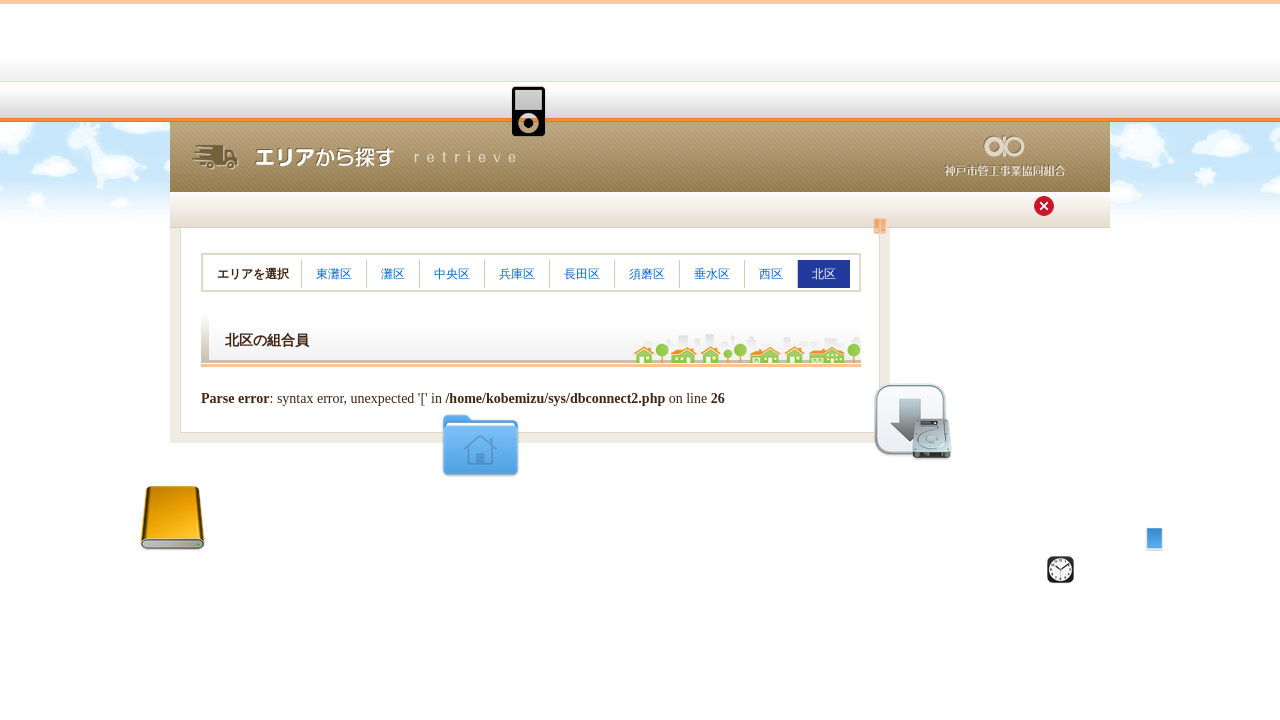 This screenshot has height=720, width=1280. I want to click on close the current window or dialog, so click(1044, 206).